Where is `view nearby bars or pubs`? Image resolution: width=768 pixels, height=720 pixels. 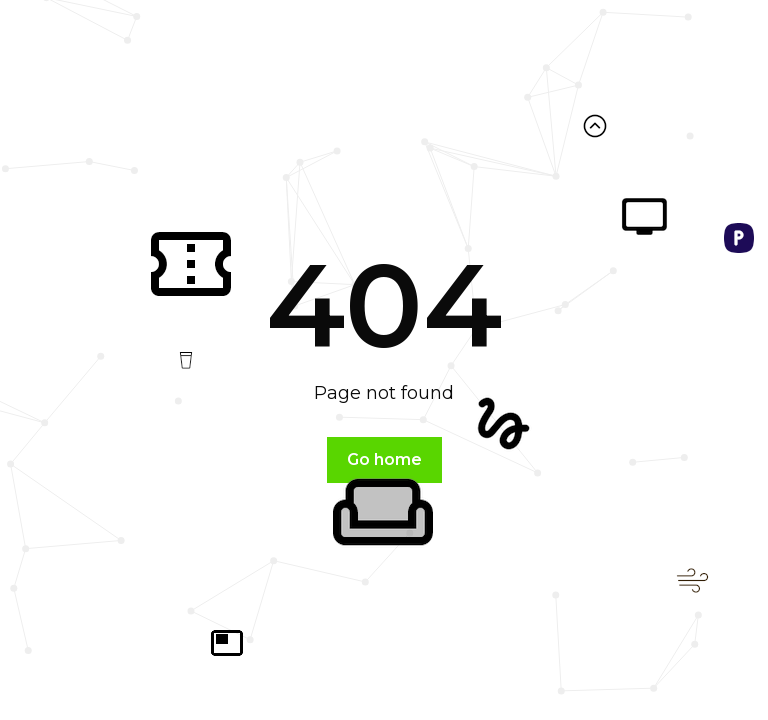
view nearby bars or pubs is located at coordinates (186, 360).